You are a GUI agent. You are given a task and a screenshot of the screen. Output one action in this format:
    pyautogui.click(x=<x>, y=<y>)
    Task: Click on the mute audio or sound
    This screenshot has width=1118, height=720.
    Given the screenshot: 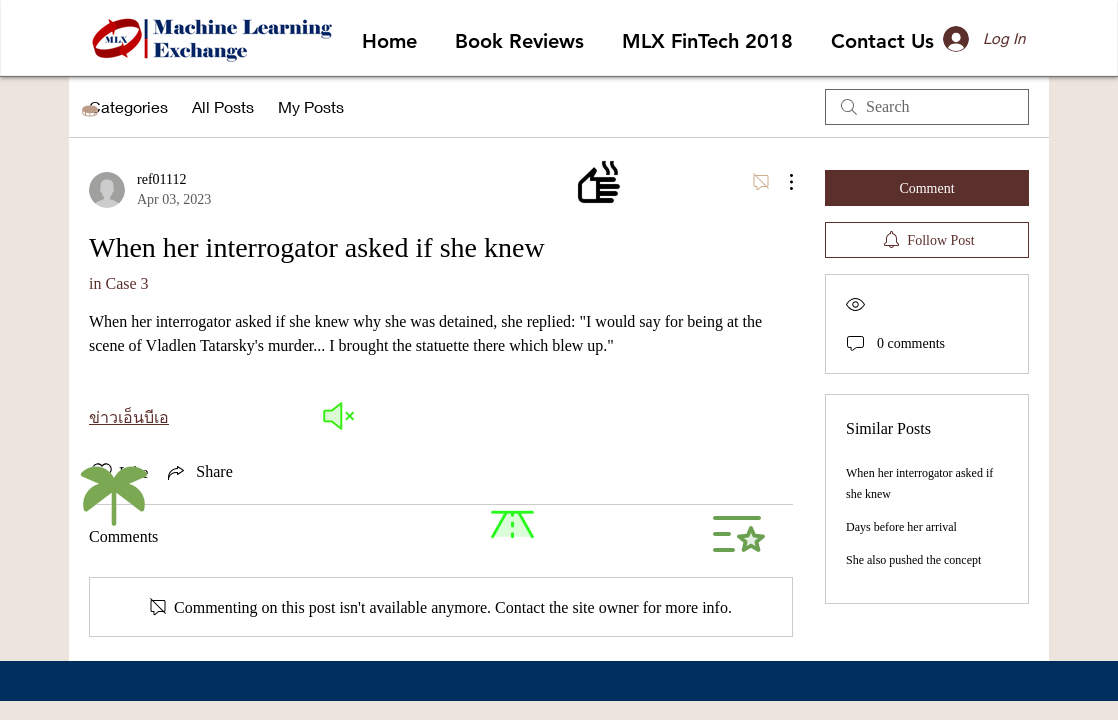 What is the action you would take?
    pyautogui.click(x=337, y=416)
    